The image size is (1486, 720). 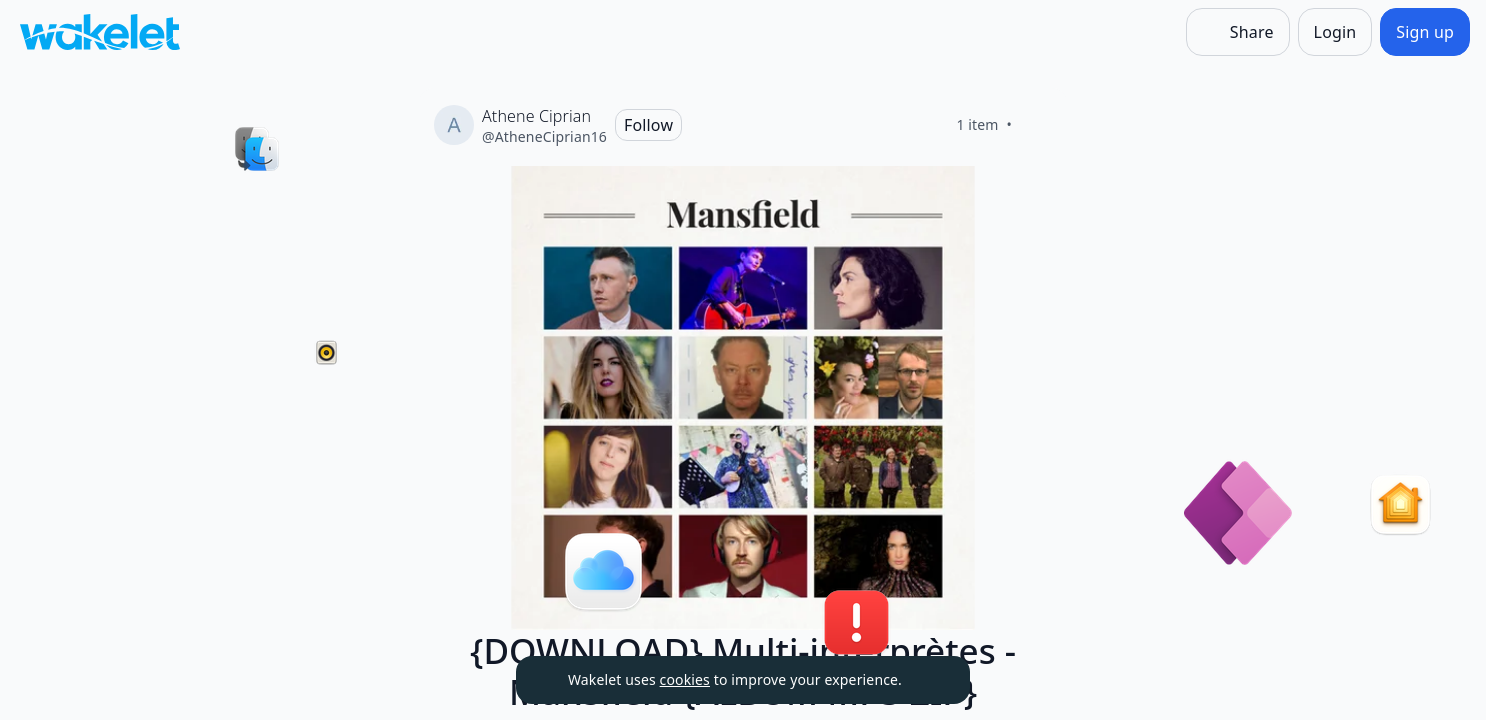 What do you see at coordinates (1400, 504) in the screenshot?
I see `open the Apple Home app` at bounding box center [1400, 504].